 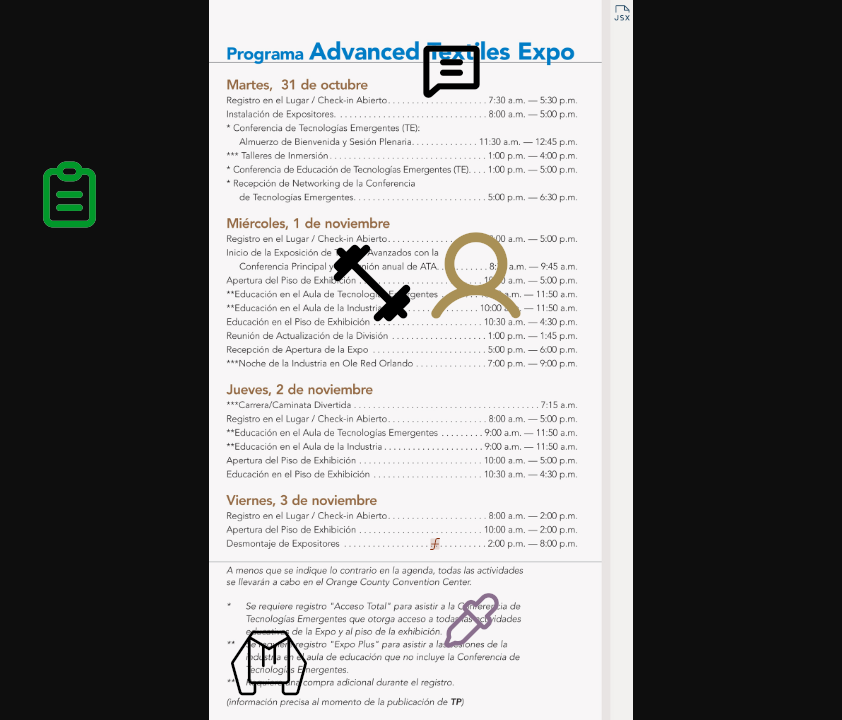 I want to click on jsx file type indicator, so click(x=622, y=13).